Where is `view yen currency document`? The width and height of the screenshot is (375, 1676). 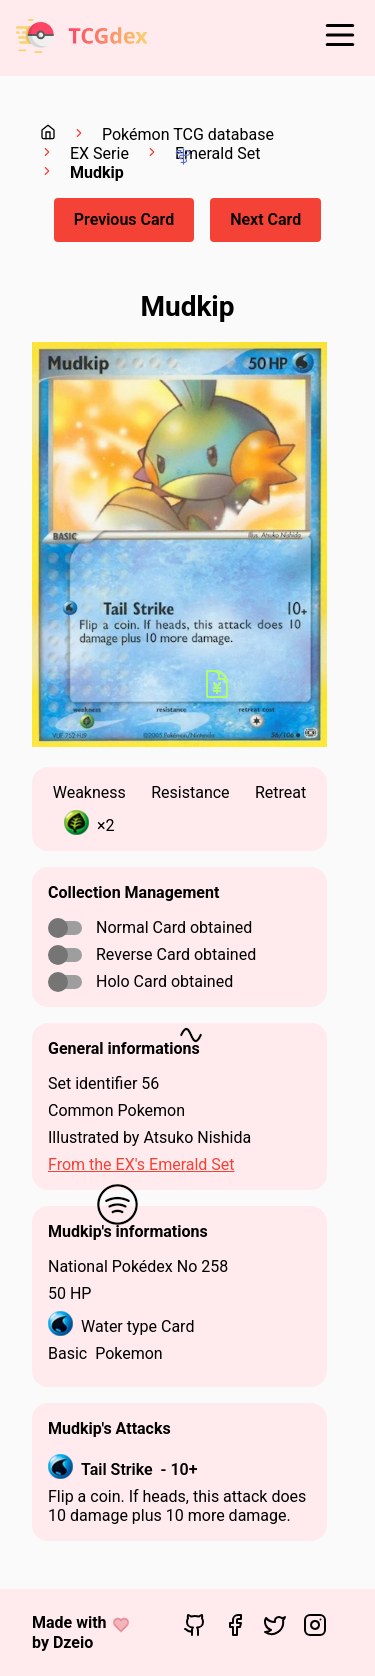 view yen currency document is located at coordinates (217, 684).